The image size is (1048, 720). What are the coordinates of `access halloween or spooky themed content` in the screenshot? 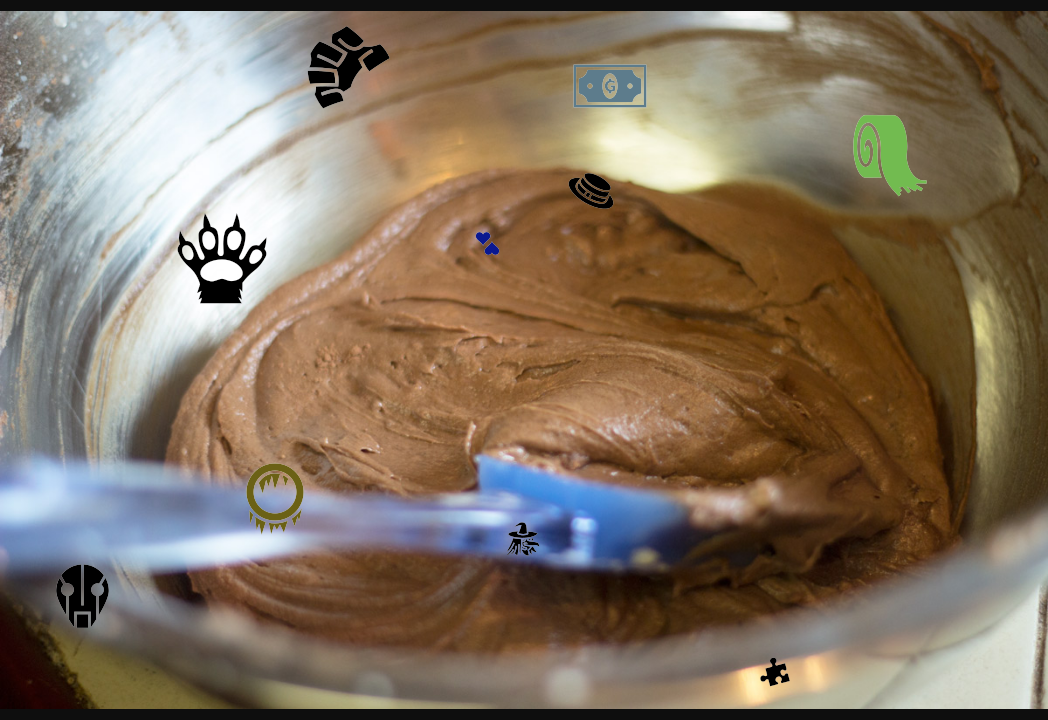 It's located at (523, 539).